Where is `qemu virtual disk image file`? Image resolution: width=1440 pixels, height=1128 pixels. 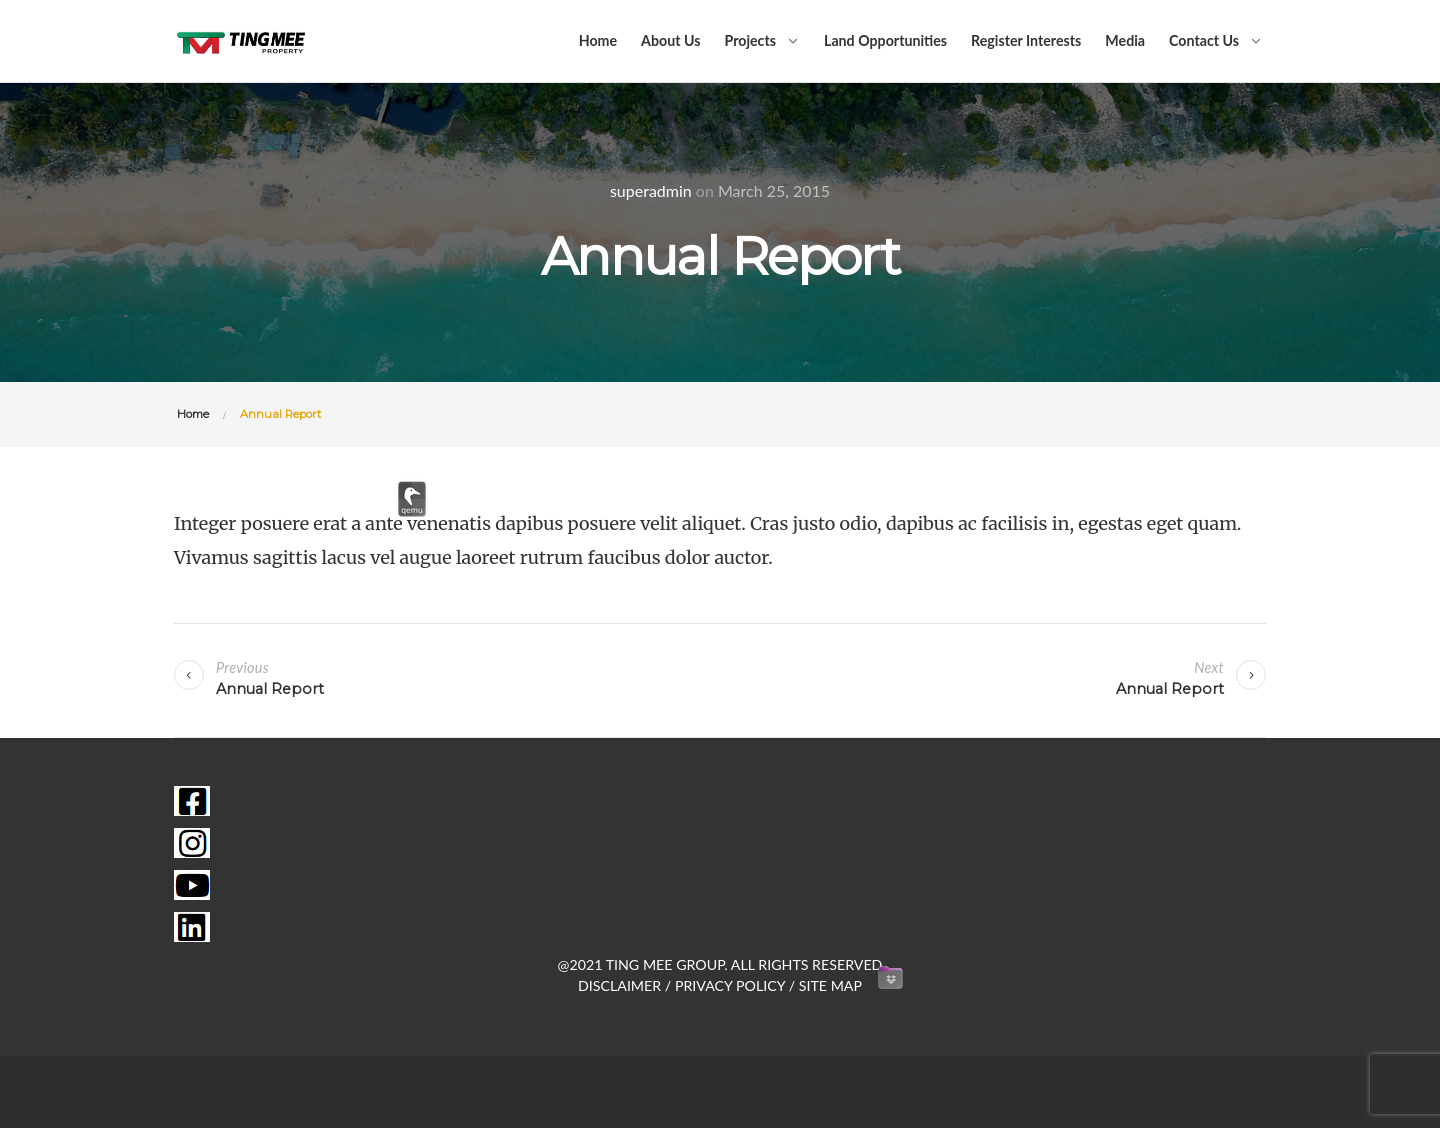 qemu virtual disk image file is located at coordinates (412, 499).